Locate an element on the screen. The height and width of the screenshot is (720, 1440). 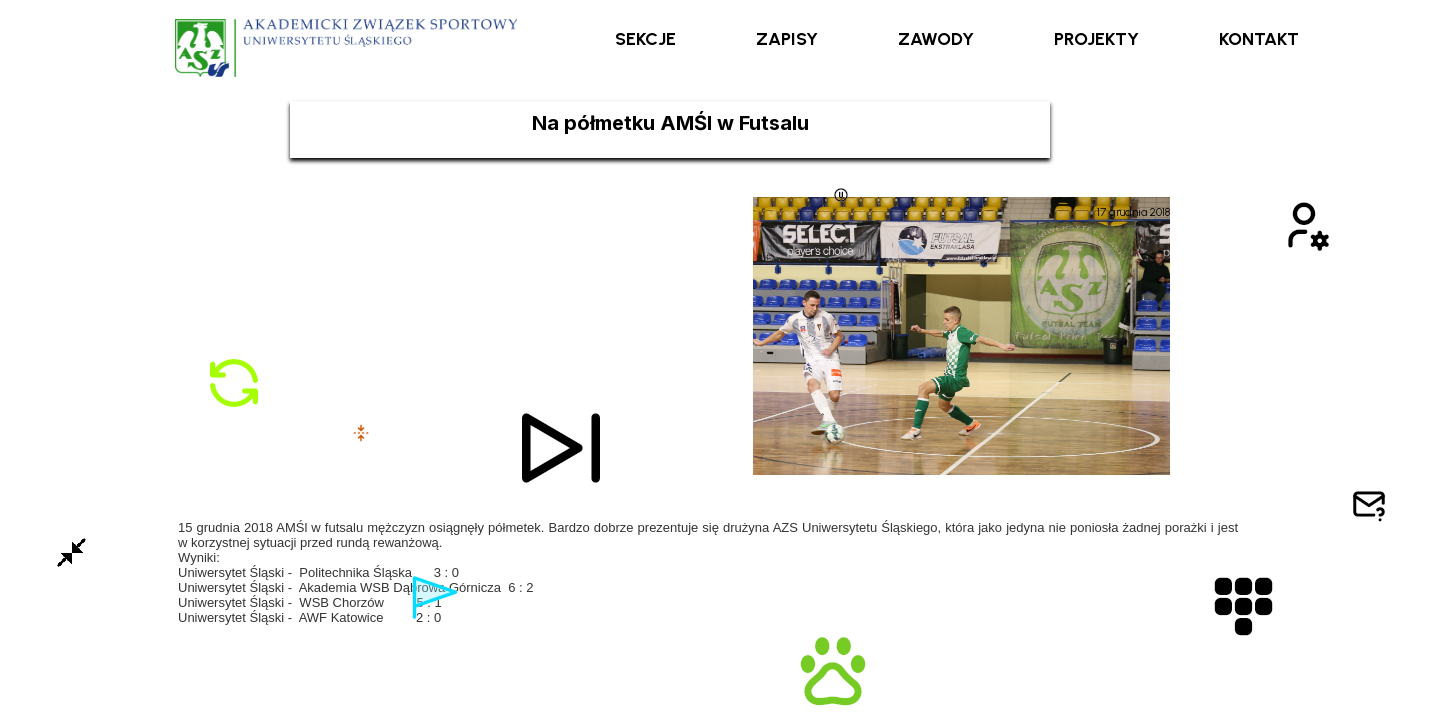
refresh or reload current content is located at coordinates (234, 383).